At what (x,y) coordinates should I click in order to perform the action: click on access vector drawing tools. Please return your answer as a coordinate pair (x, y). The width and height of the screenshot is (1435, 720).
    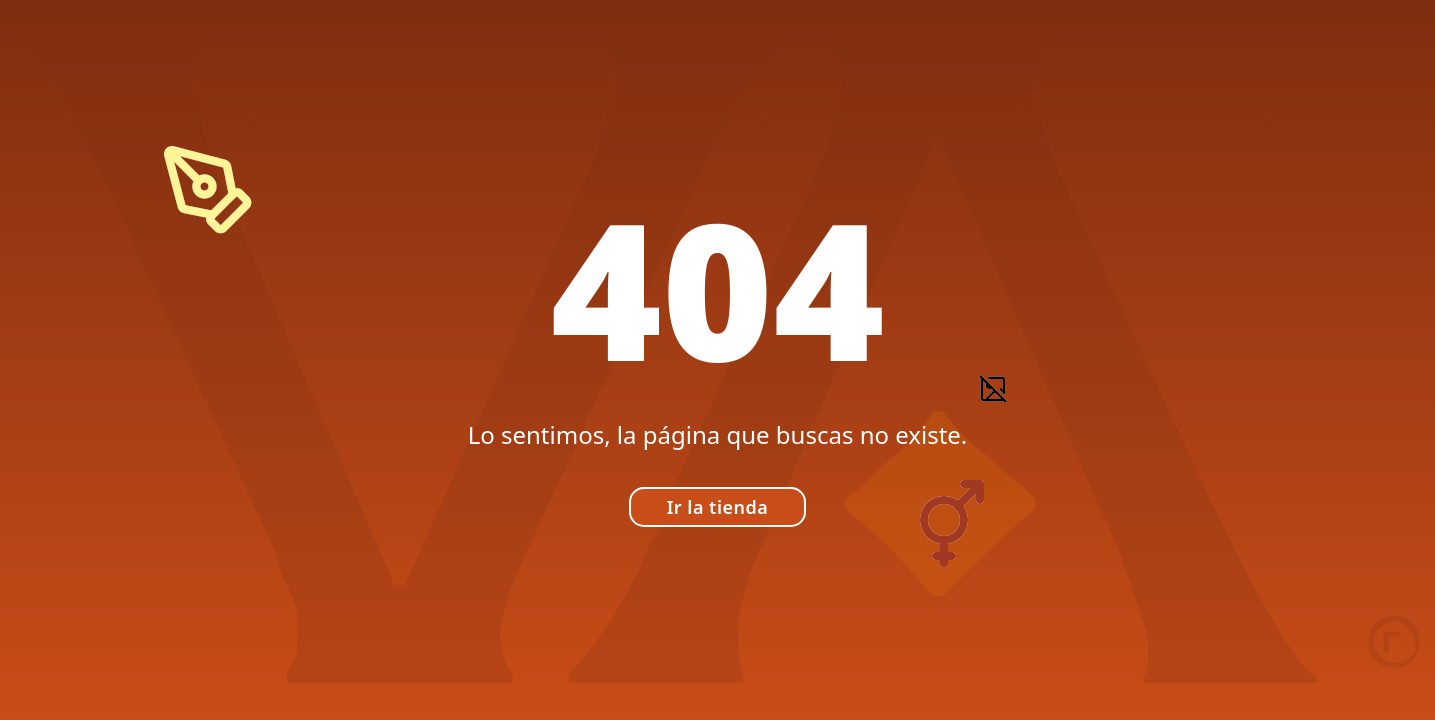
    Looking at the image, I should click on (208, 190).